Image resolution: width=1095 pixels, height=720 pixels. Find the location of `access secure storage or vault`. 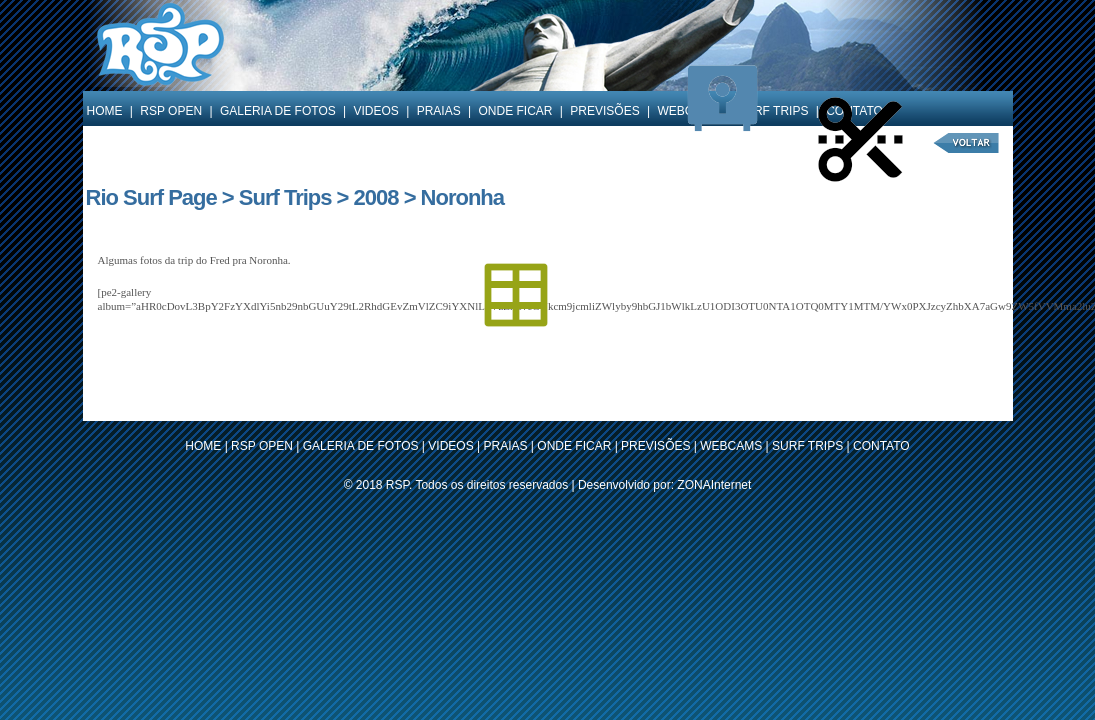

access secure storage or vault is located at coordinates (722, 96).